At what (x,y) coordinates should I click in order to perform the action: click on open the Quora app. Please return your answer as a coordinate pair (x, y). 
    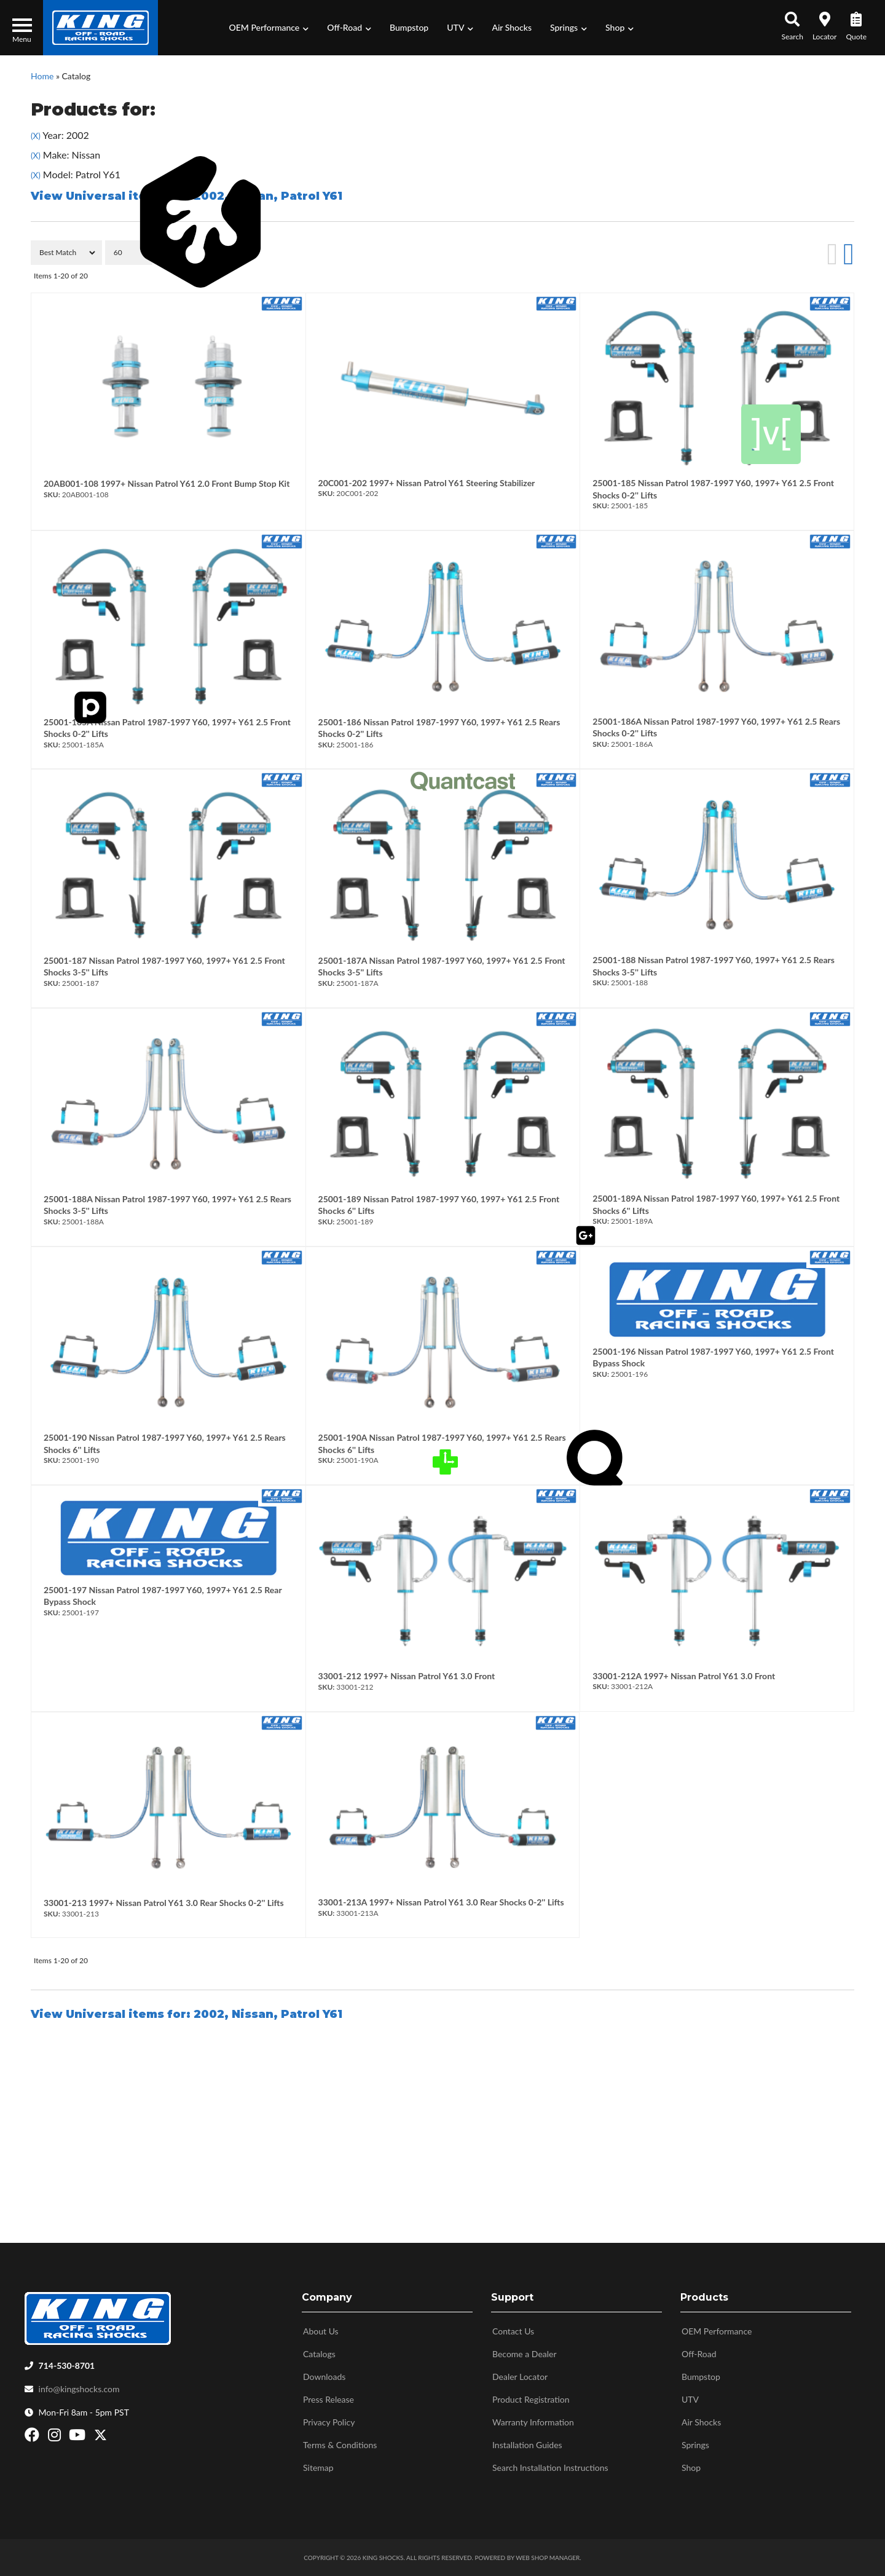
    Looking at the image, I should click on (594, 1457).